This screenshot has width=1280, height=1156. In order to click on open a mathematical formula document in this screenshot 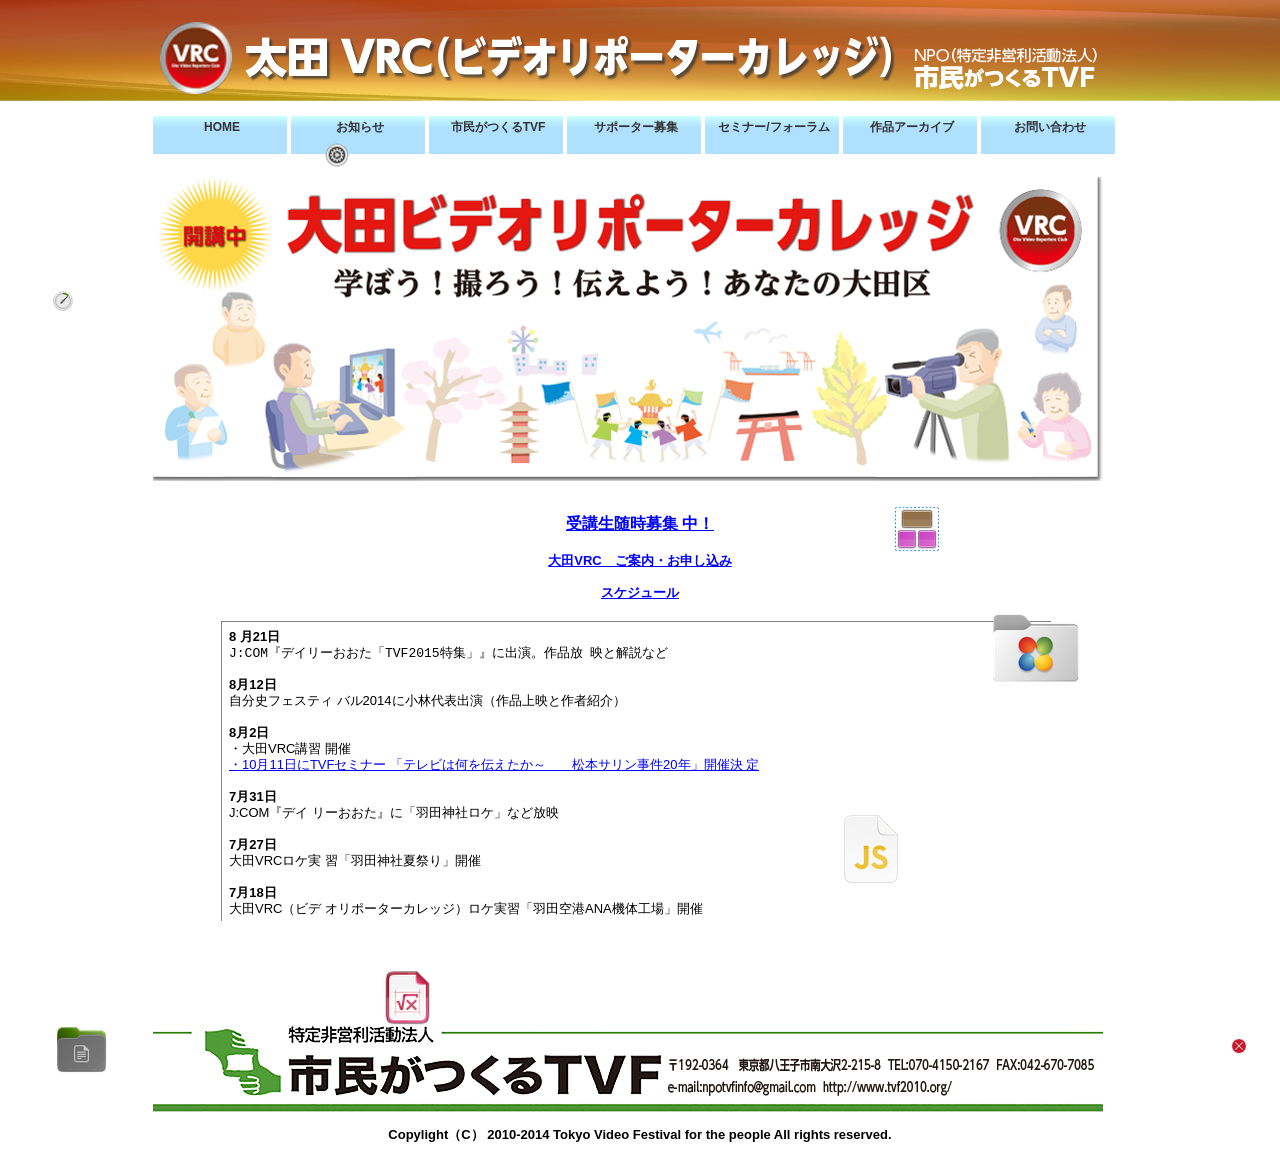, I will do `click(407, 997)`.